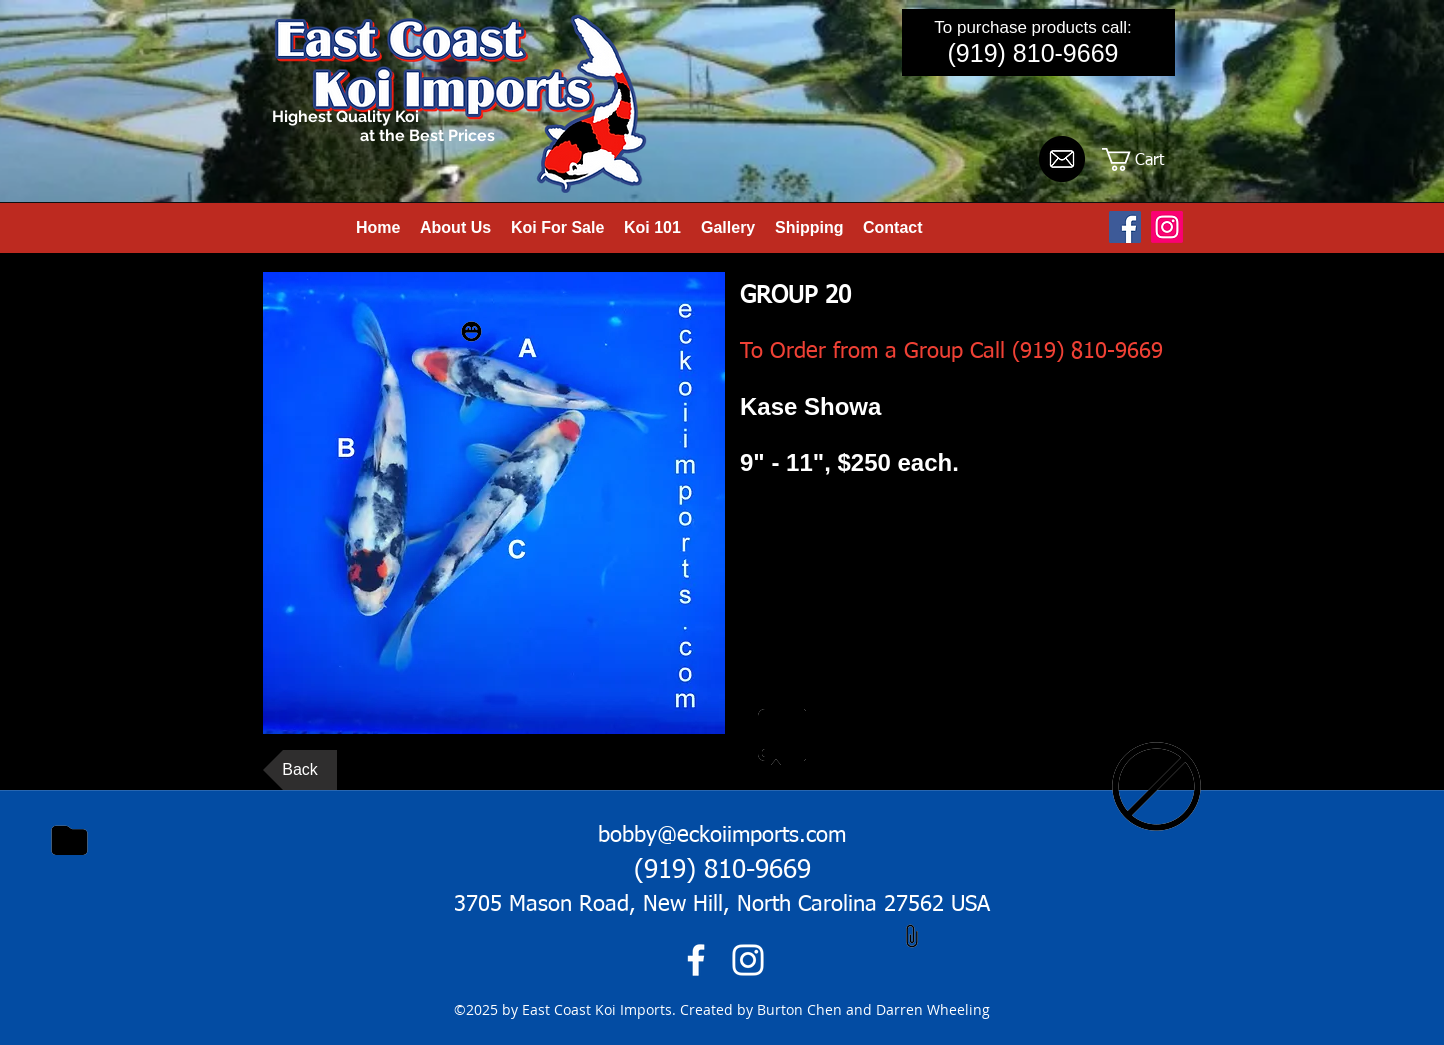 The width and height of the screenshot is (1444, 1045). Describe the element at coordinates (782, 733) in the screenshot. I see `access repository or project files` at that location.